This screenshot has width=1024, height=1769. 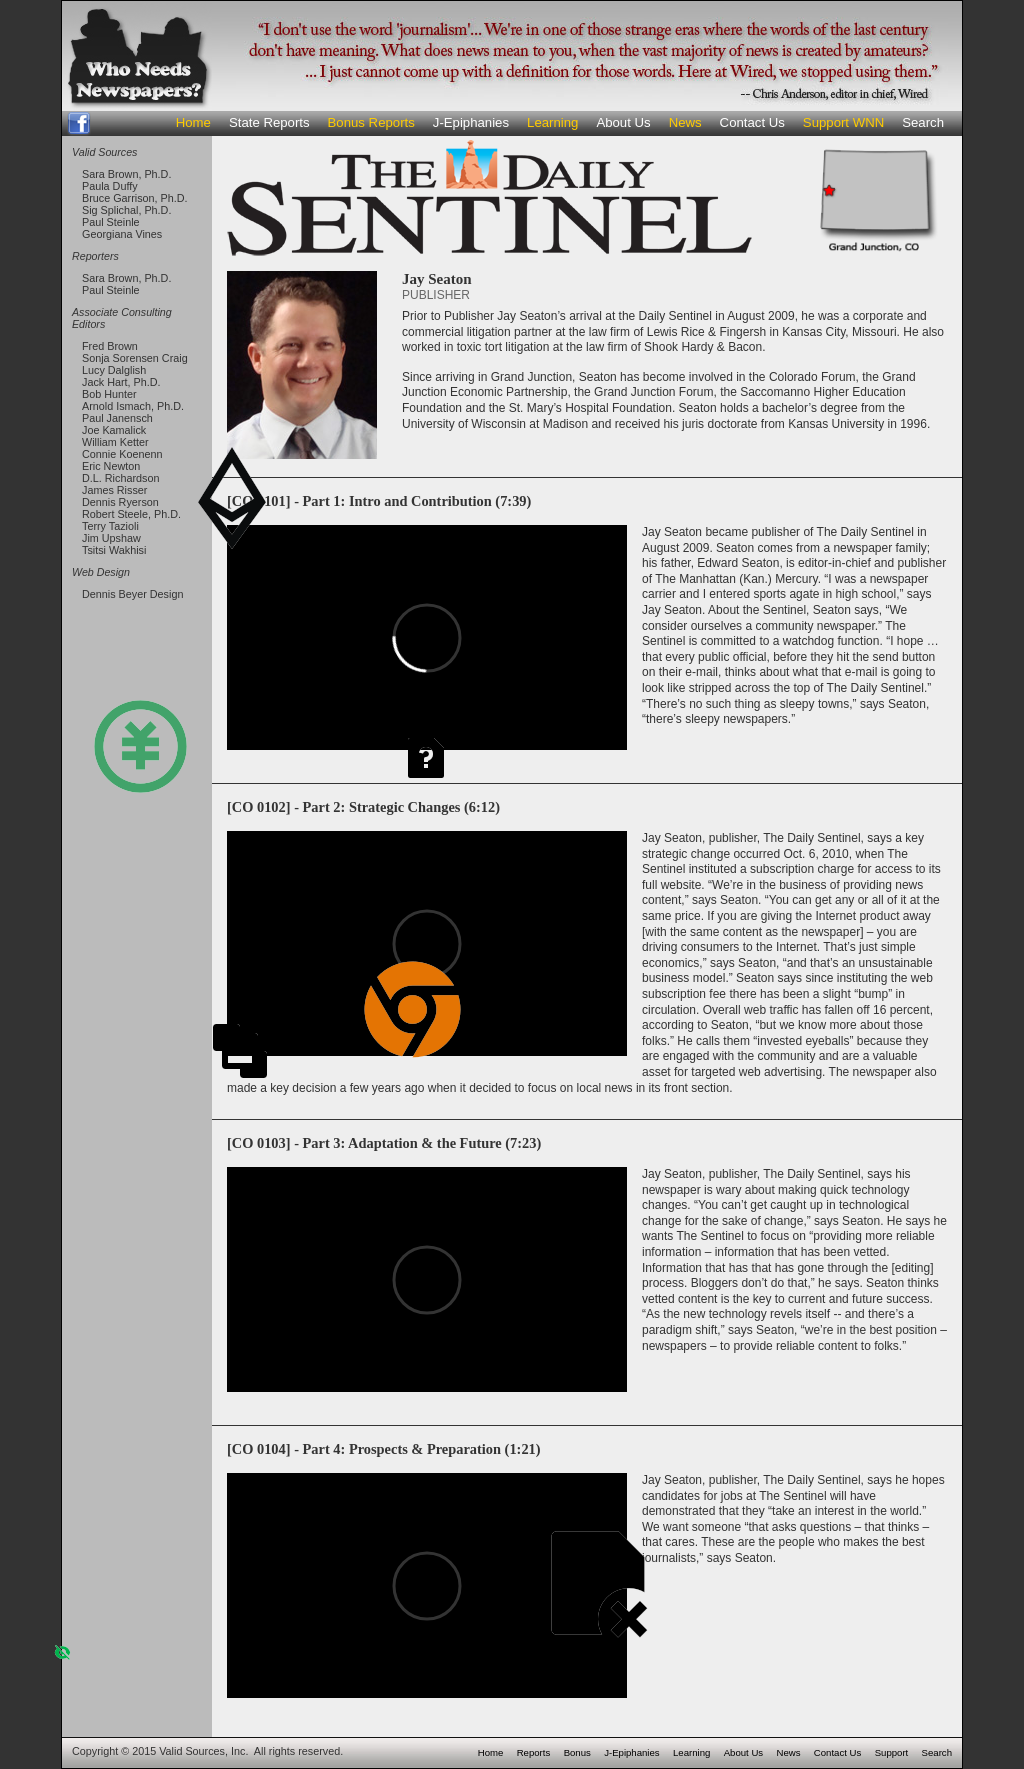 I want to click on bring selected layer to front, so click(x=240, y=1051).